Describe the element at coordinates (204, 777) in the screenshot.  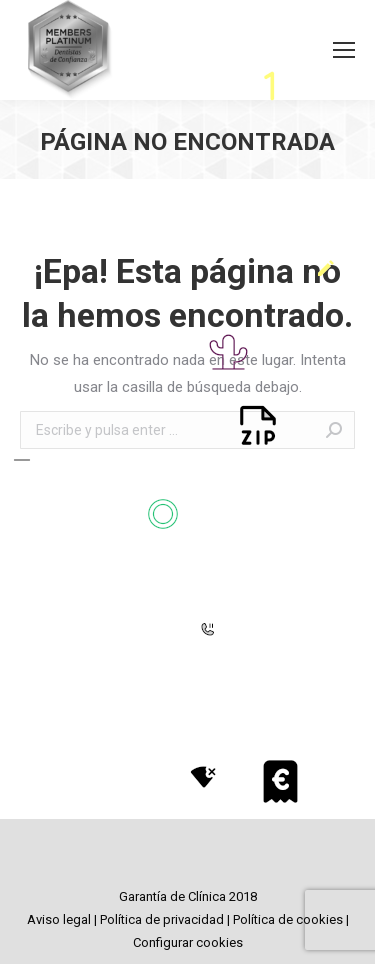
I see `indicates no wifi connection available` at that location.